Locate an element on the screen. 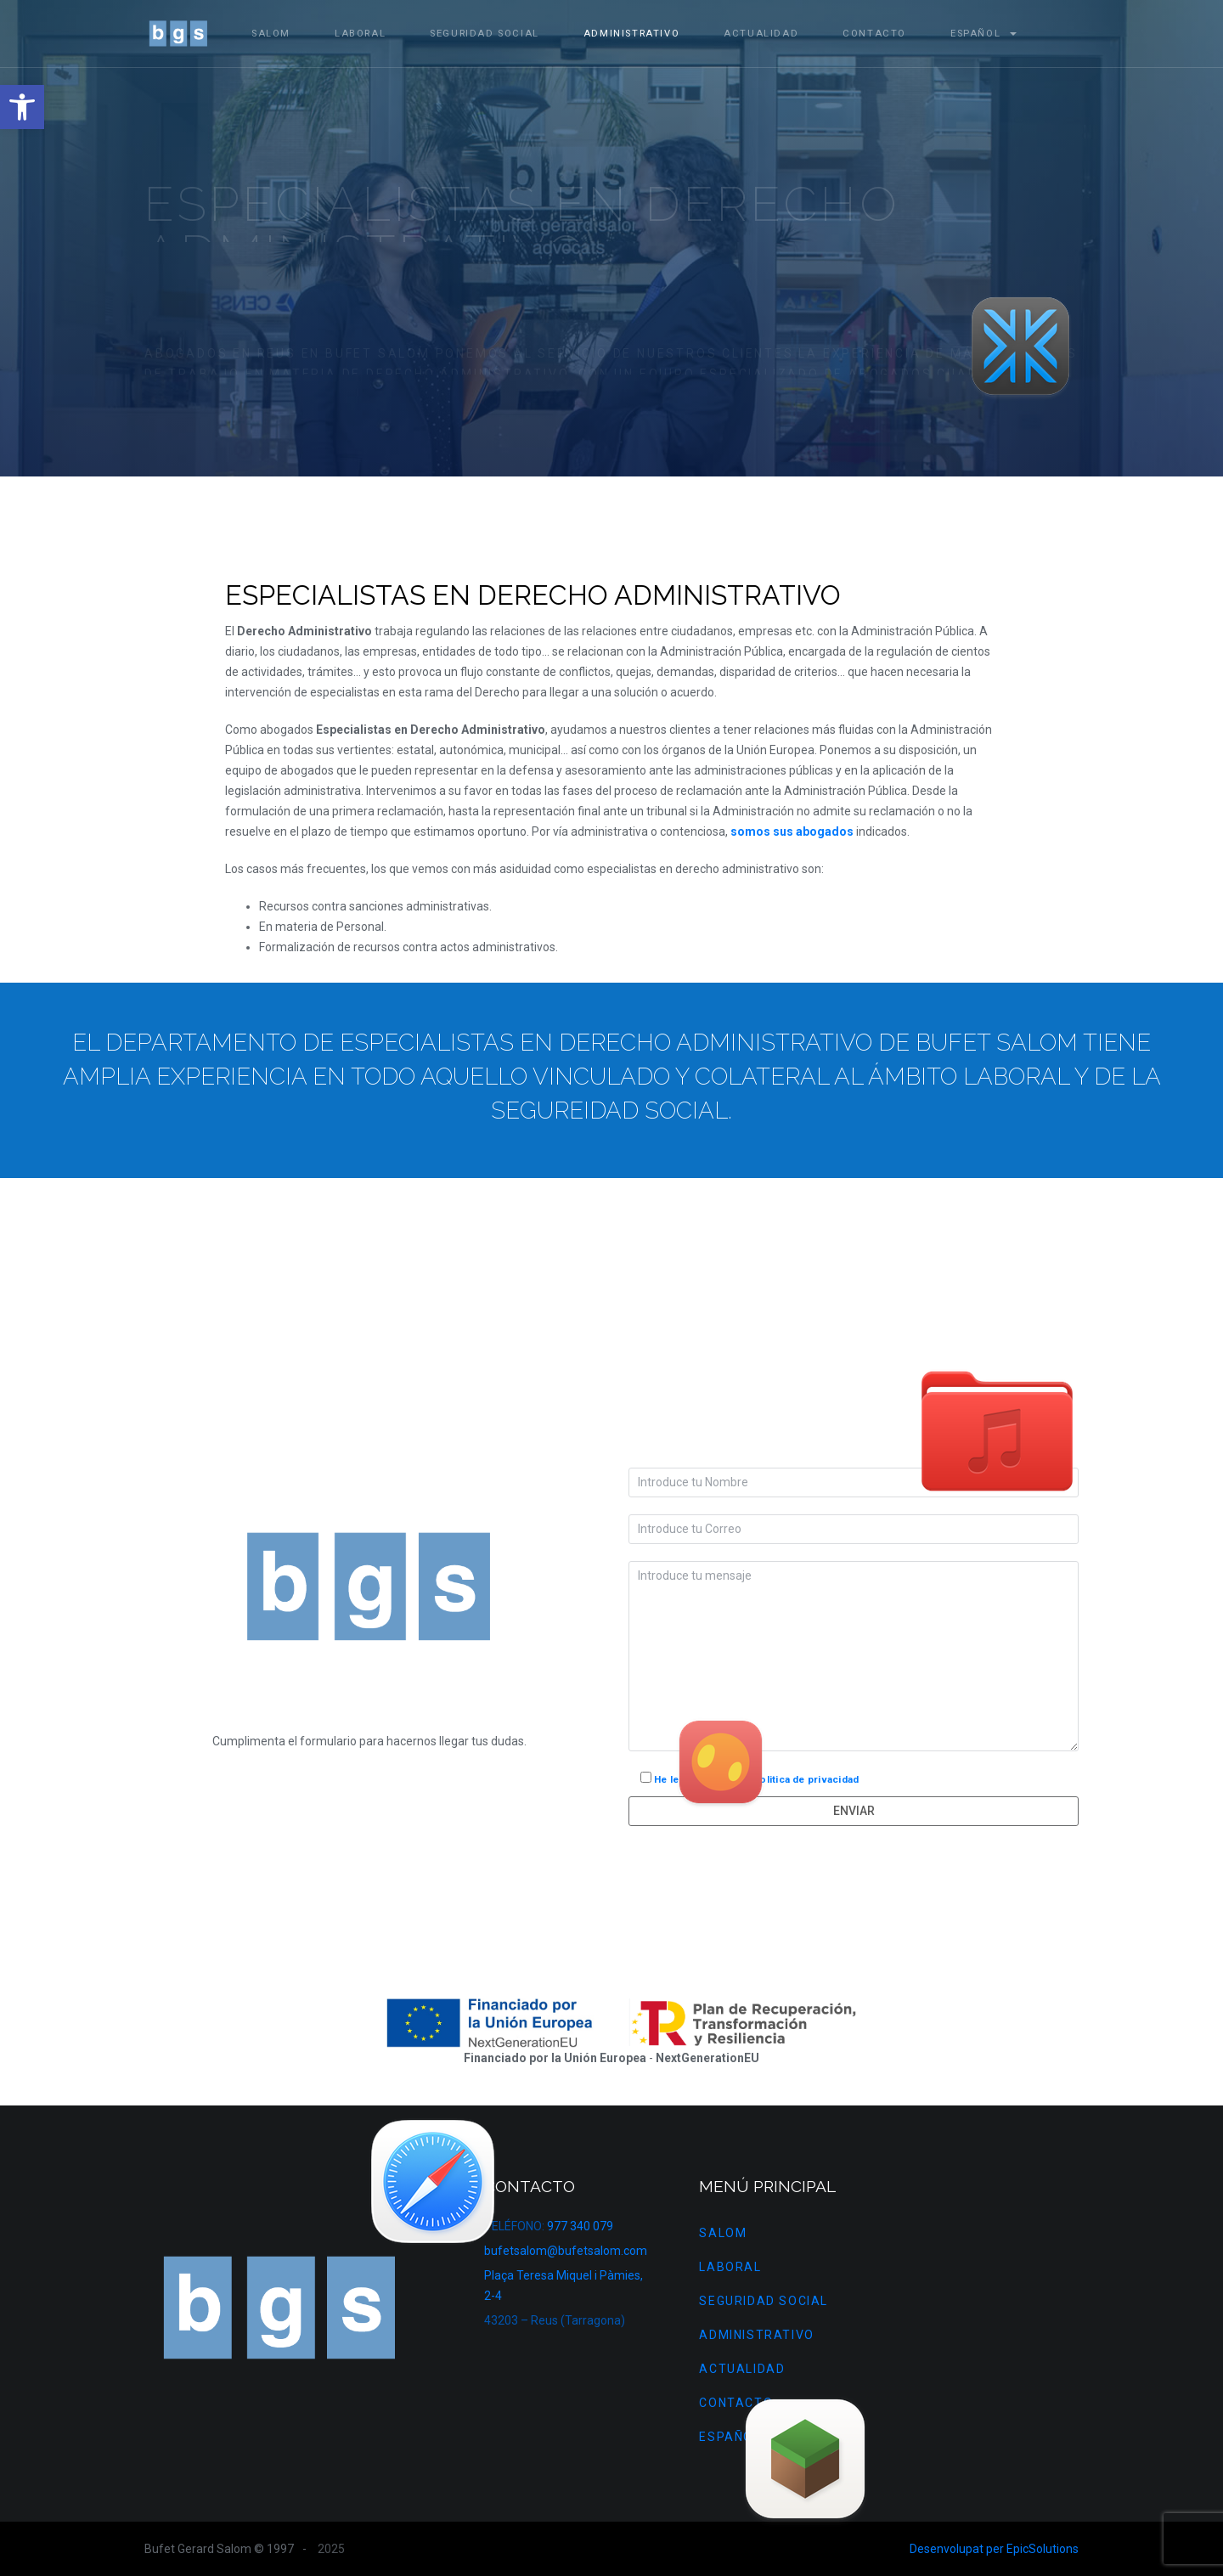 This screenshot has width=1223, height=2576. open your music files folder is located at coordinates (997, 1431).